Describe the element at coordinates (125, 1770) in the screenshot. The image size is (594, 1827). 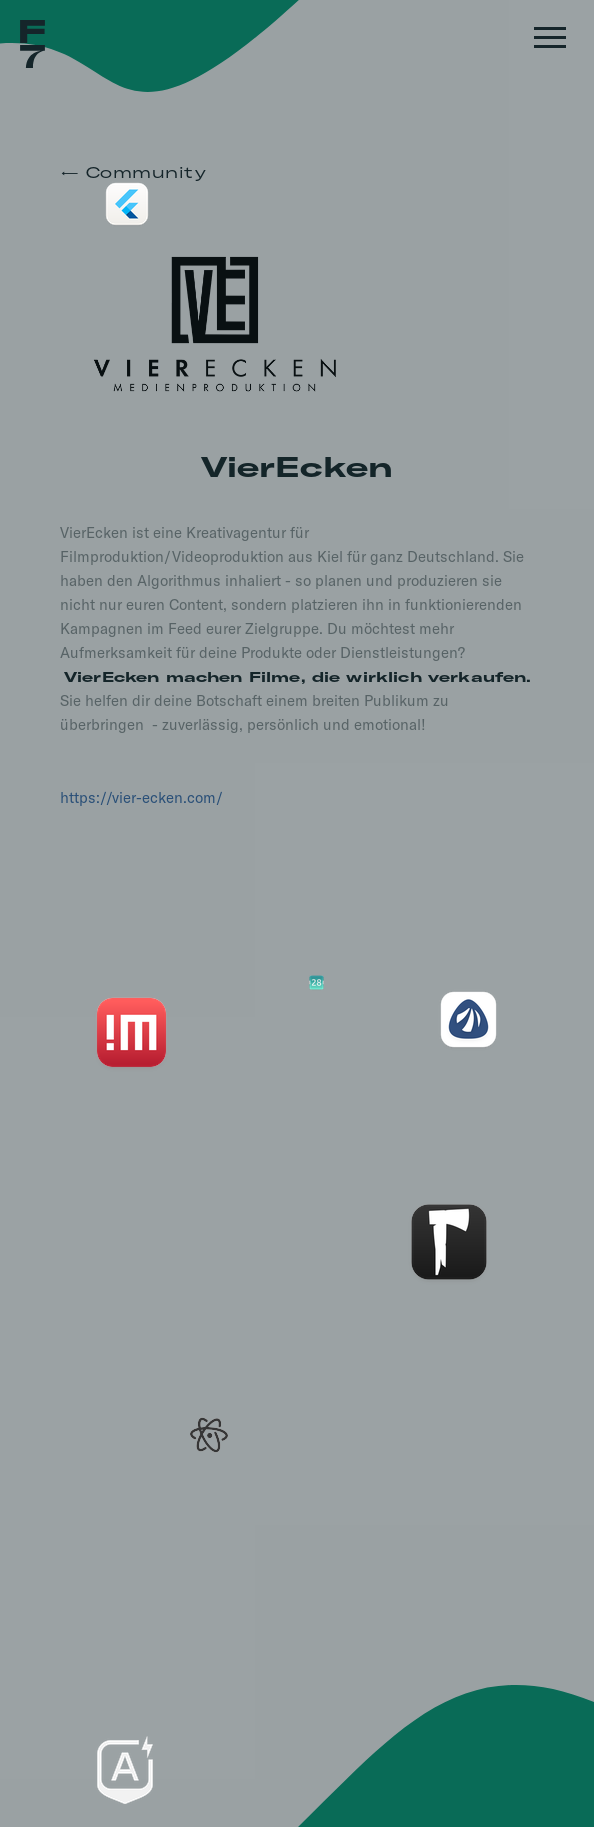
I see `keyboard battery status indicator` at that location.